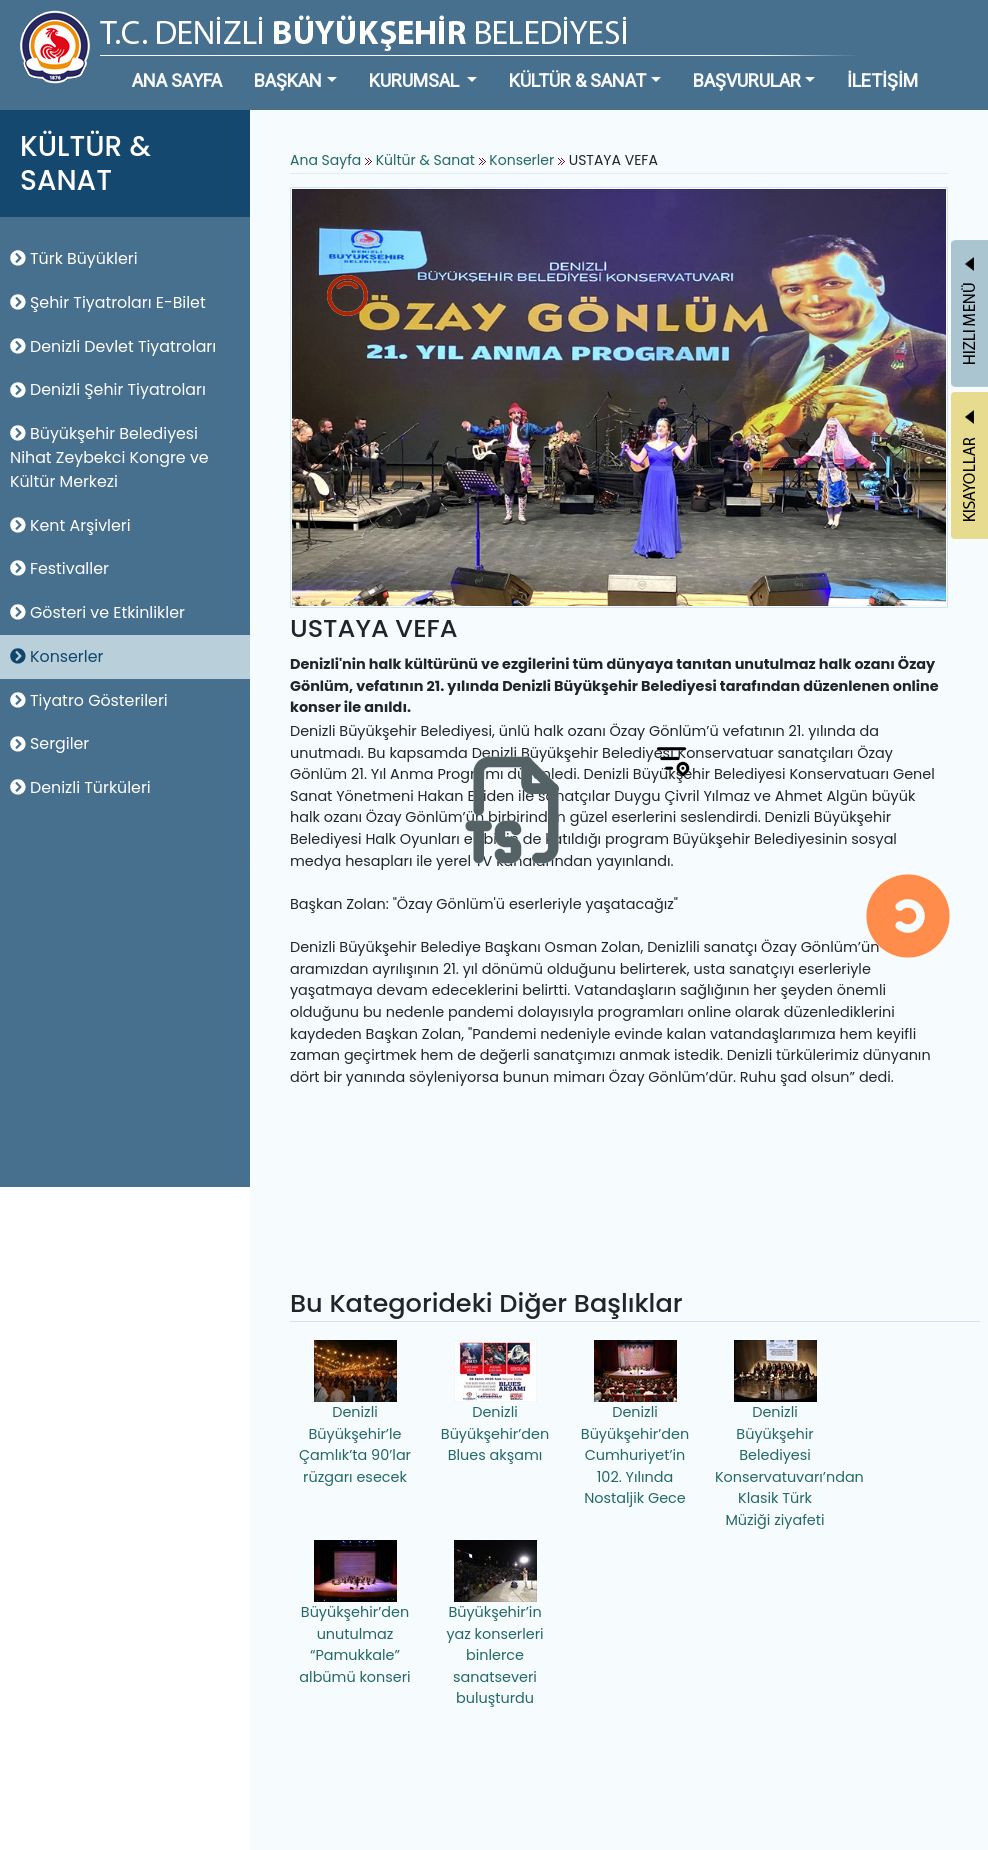 The width and height of the screenshot is (988, 1850). What do you see at coordinates (908, 916) in the screenshot?
I see `indicates copyleft or open-source licensing` at bounding box center [908, 916].